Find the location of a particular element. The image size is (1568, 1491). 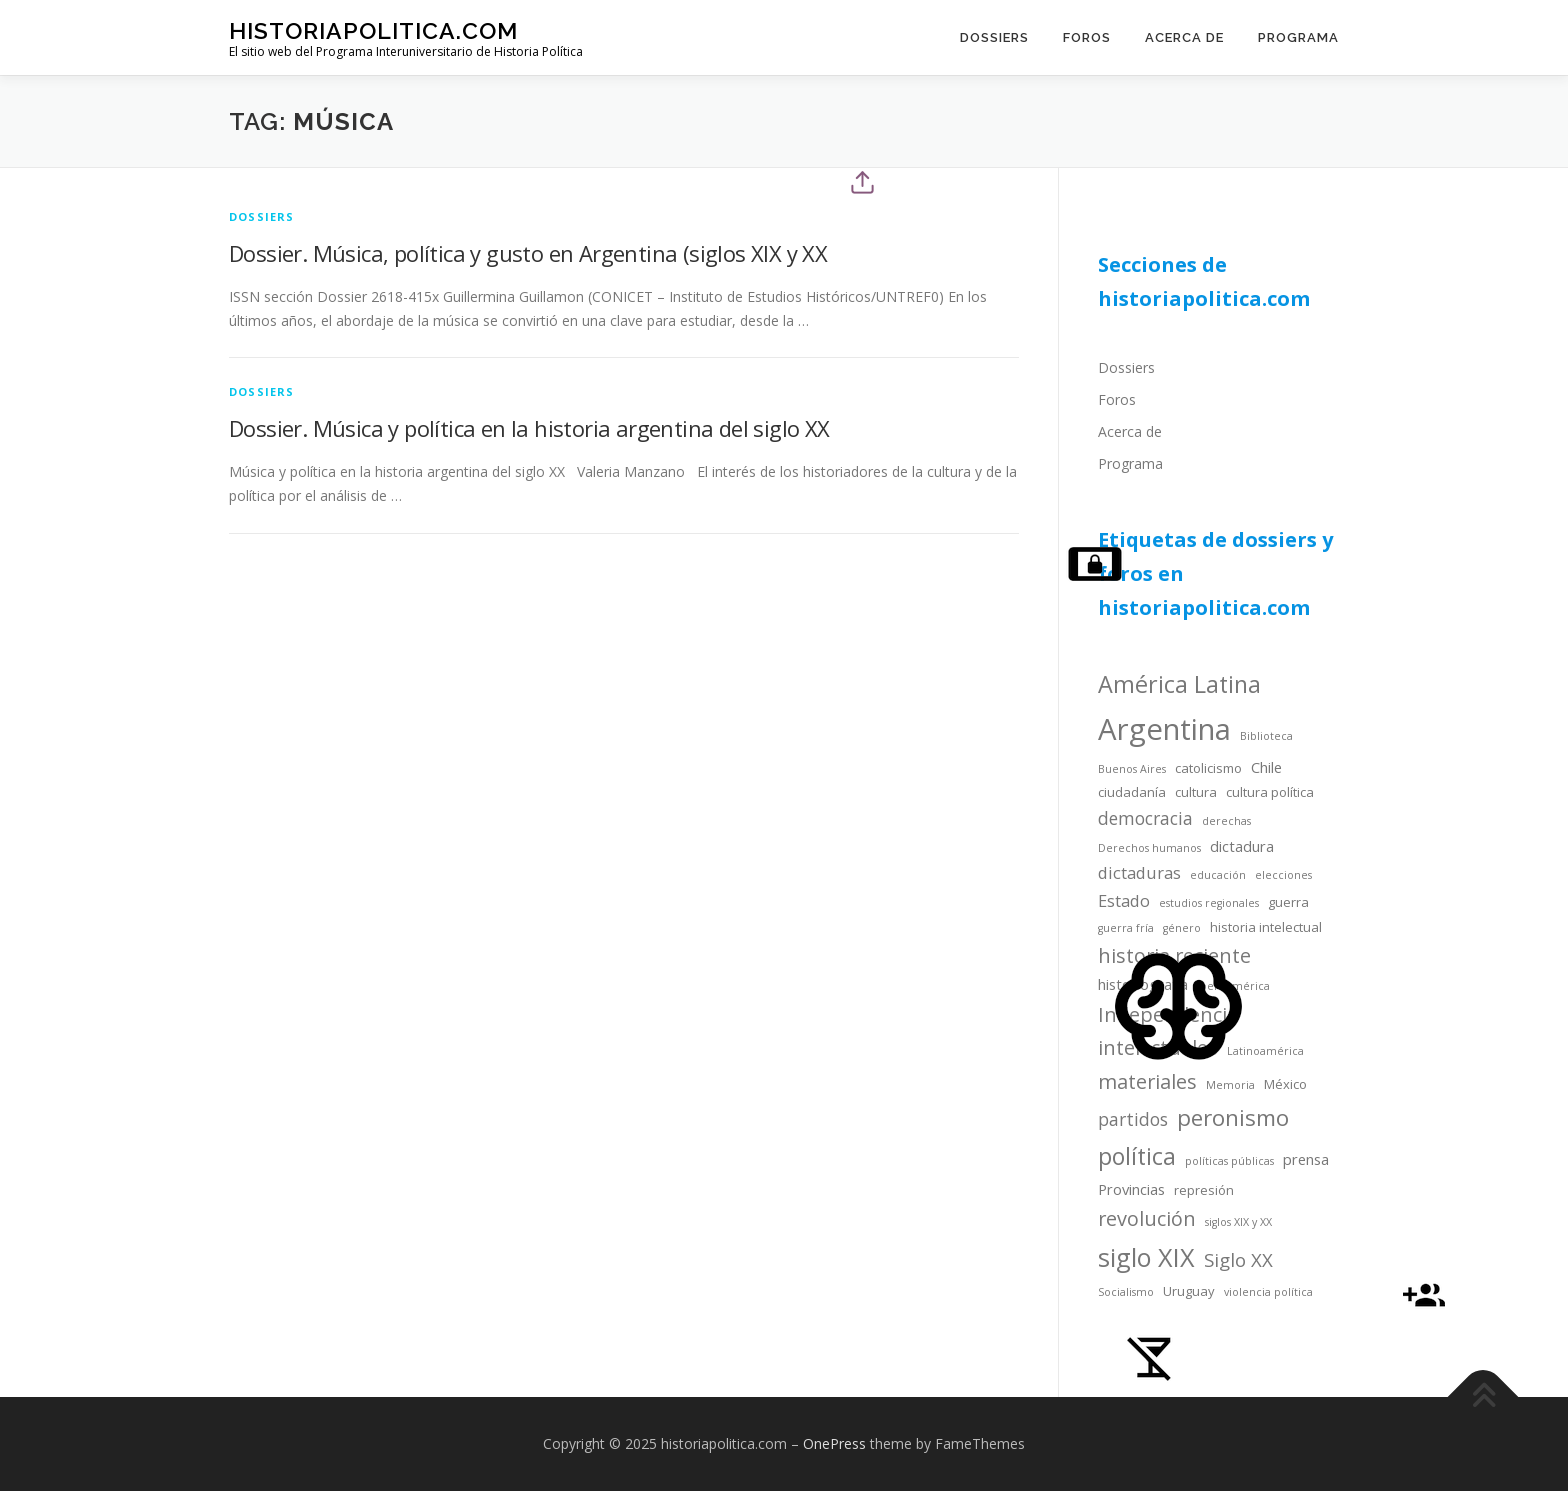

indicates alcohol-free zone or no drinks allowed is located at coordinates (1150, 1357).